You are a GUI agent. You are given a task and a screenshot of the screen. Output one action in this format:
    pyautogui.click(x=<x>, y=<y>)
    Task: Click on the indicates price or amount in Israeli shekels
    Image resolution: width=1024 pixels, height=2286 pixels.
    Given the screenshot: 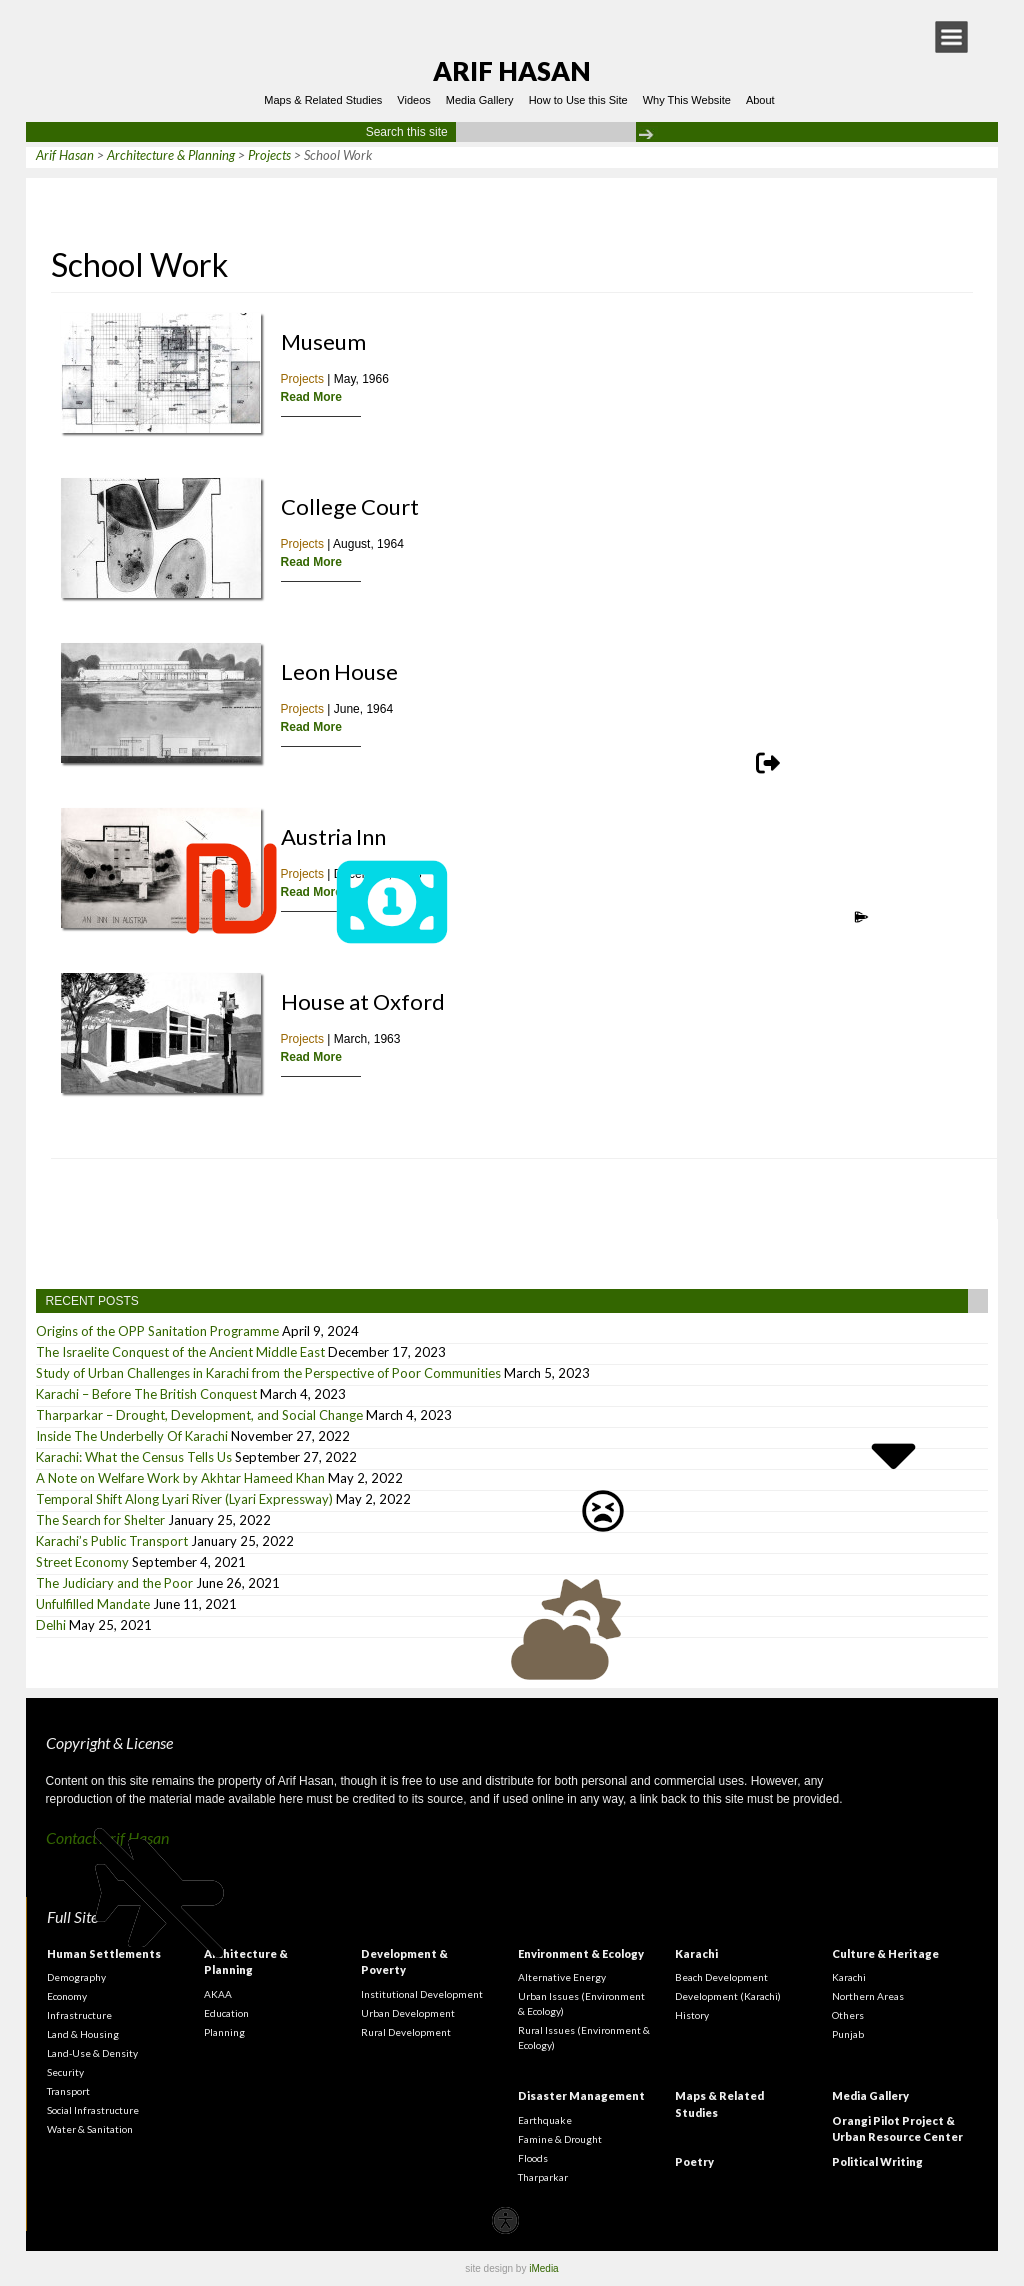 What is the action you would take?
    pyautogui.click(x=231, y=888)
    